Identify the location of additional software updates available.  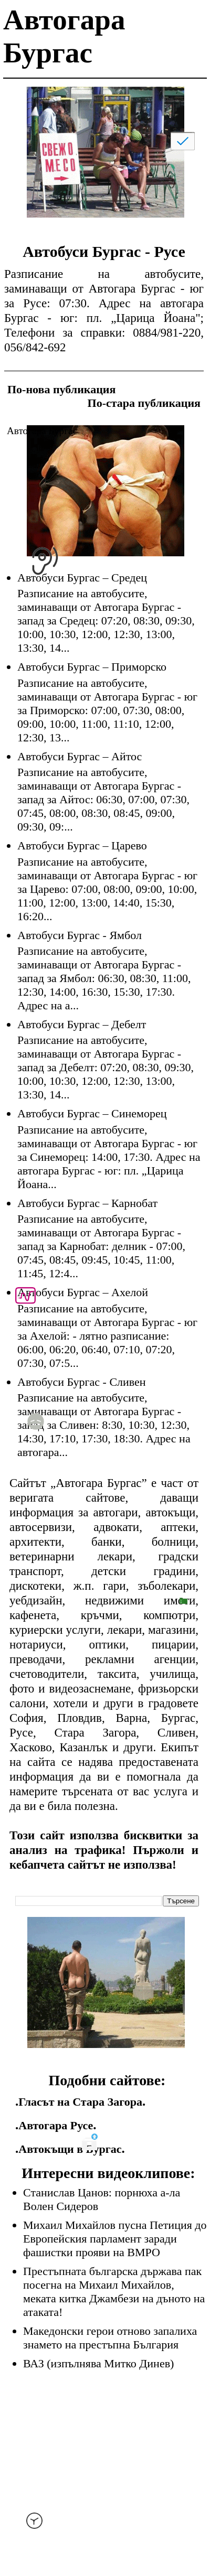
(89, 2142).